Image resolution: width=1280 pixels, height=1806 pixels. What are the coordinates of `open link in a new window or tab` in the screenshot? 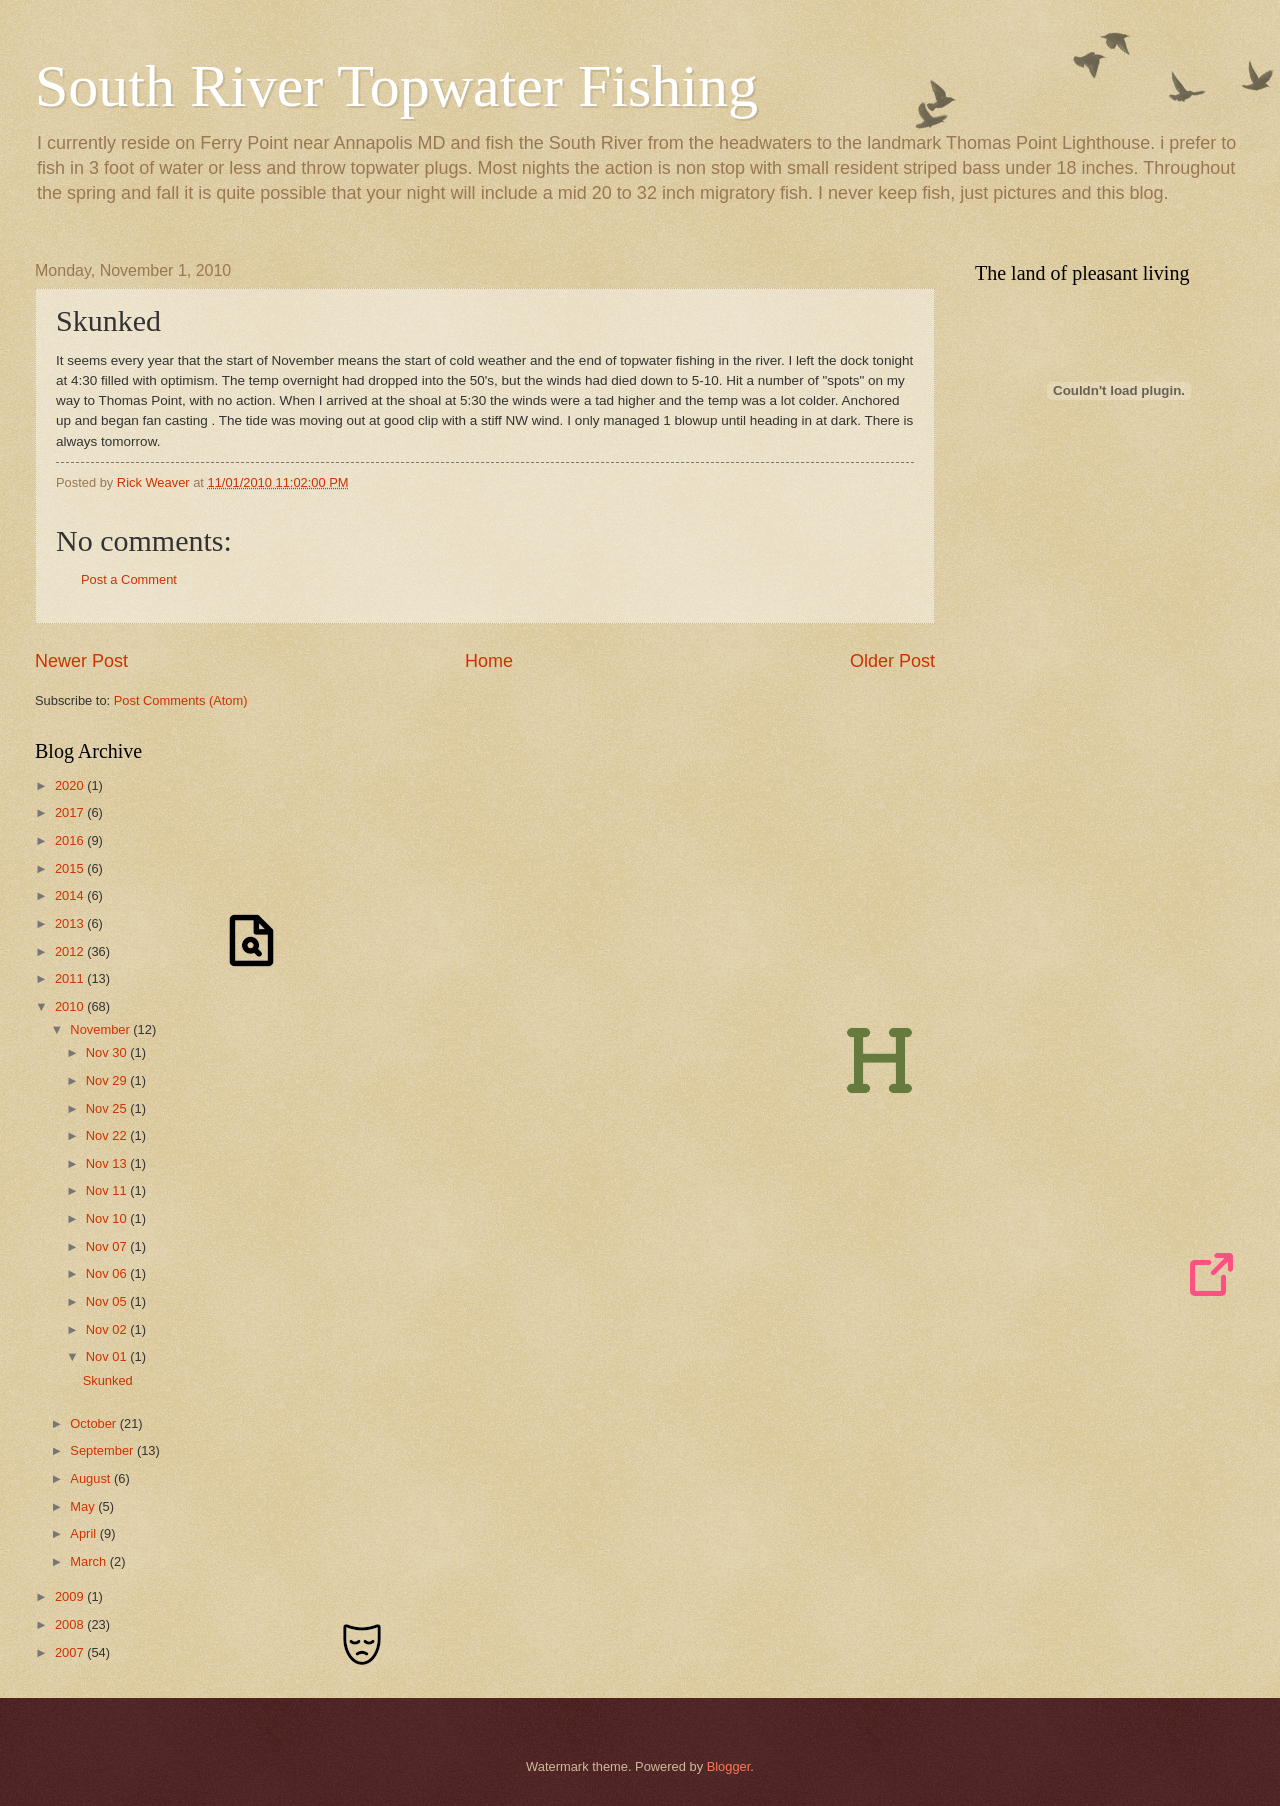 It's located at (1211, 1274).